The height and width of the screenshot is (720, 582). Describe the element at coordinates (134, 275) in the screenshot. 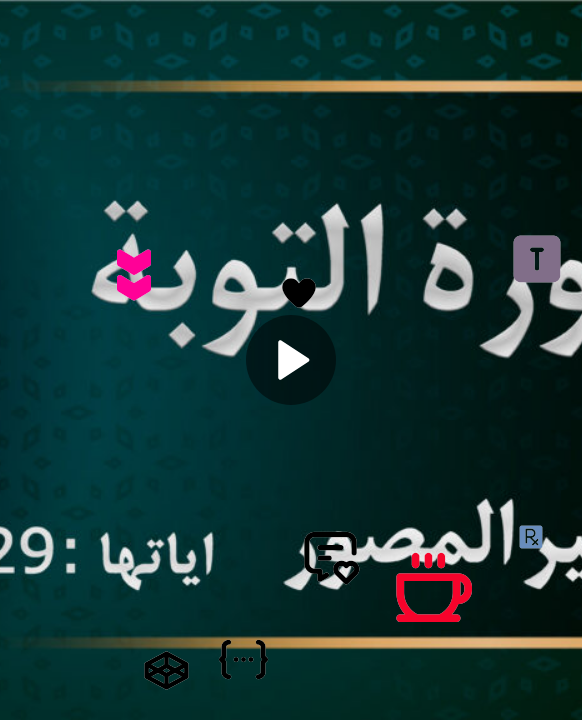

I see `view your earned badges or achievements` at that location.